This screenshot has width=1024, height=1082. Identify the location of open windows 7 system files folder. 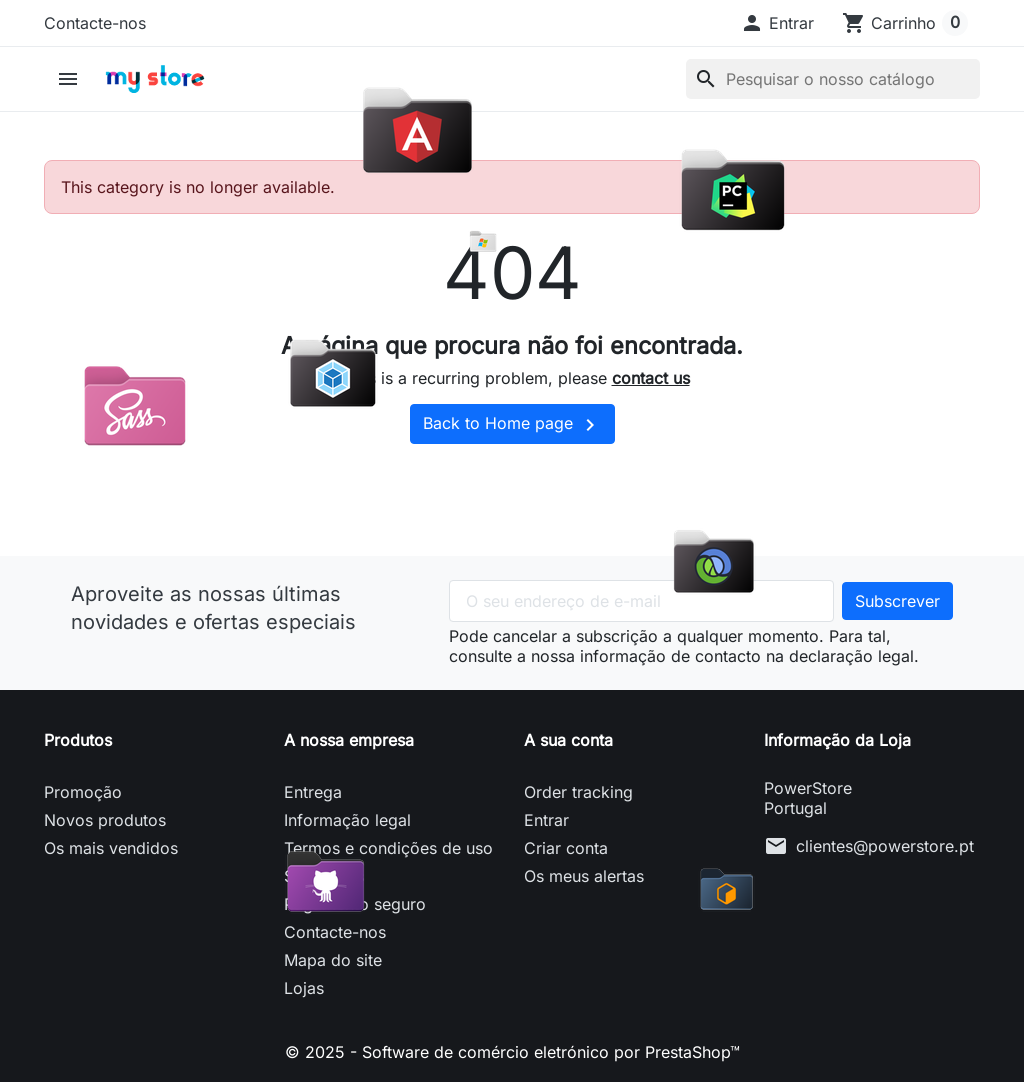
(483, 242).